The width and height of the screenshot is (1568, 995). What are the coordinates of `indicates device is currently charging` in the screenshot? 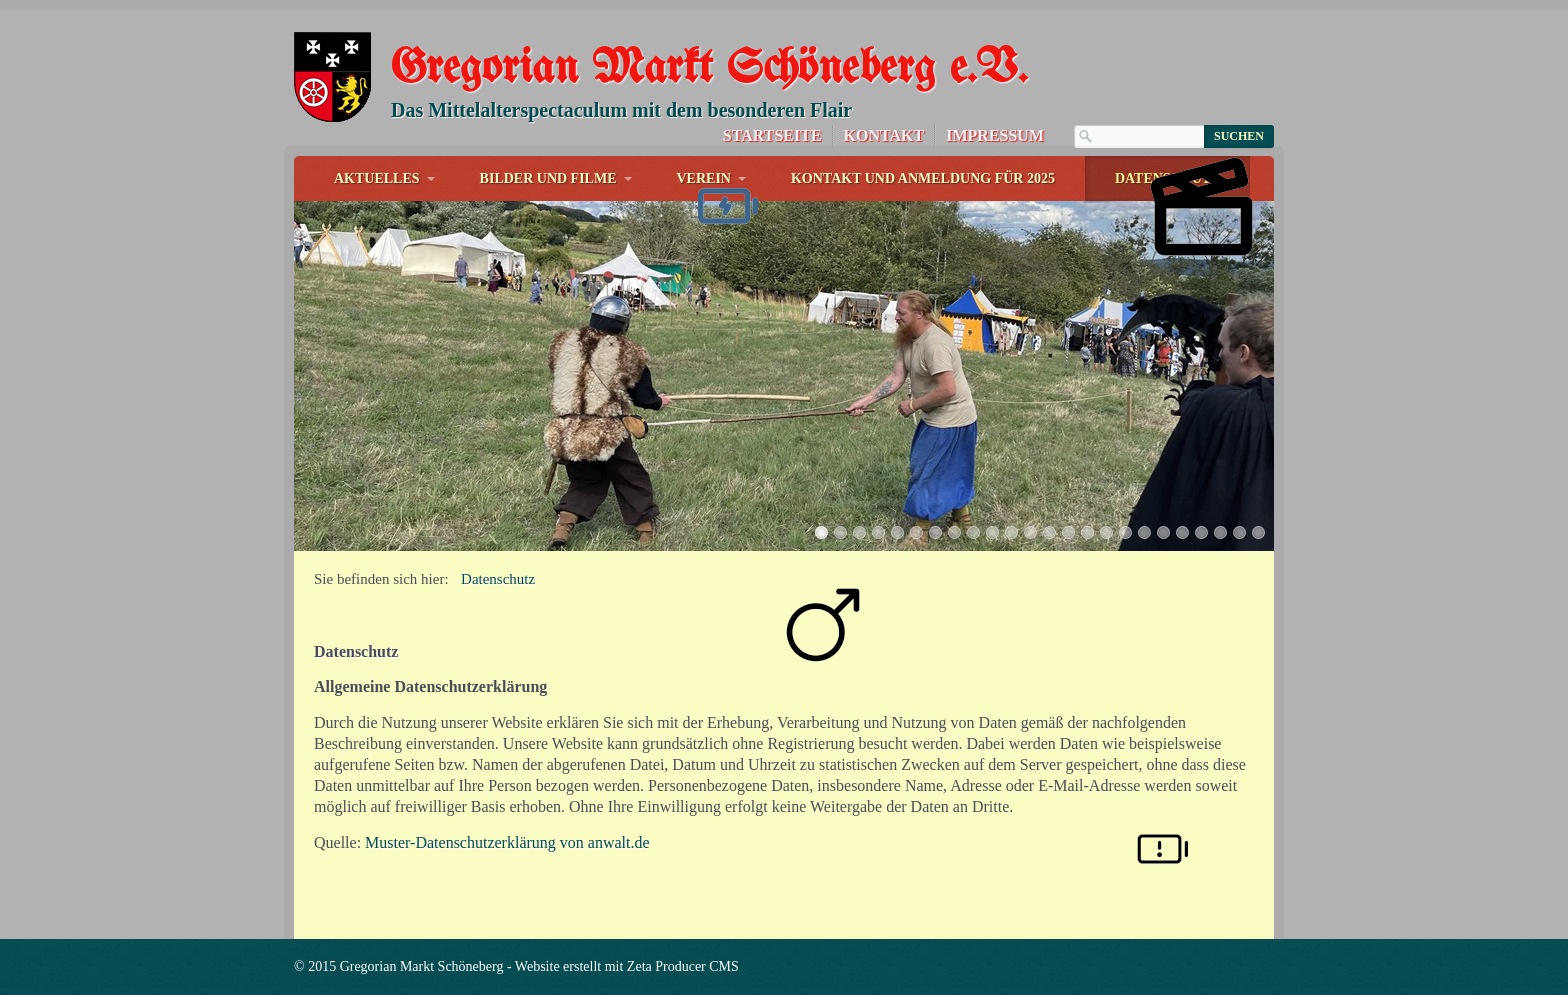 It's located at (728, 206).